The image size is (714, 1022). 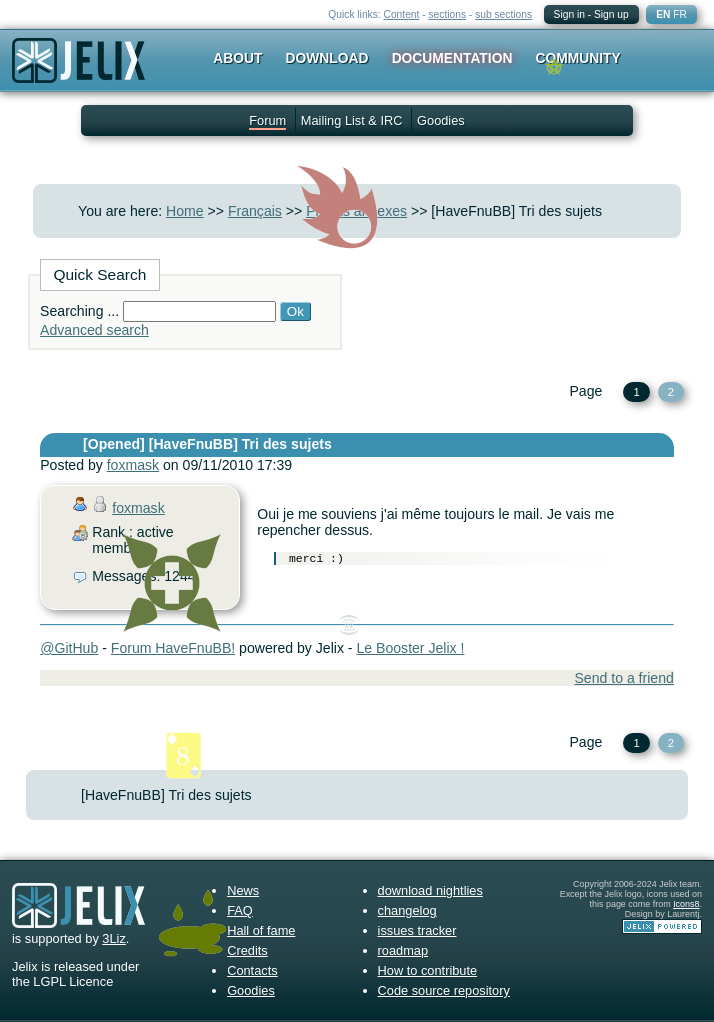 What do you see at coordinates (192, 922) in the screenshot?
I see `indicates a water leak or fluid spill` at bounding box center [192, 922].